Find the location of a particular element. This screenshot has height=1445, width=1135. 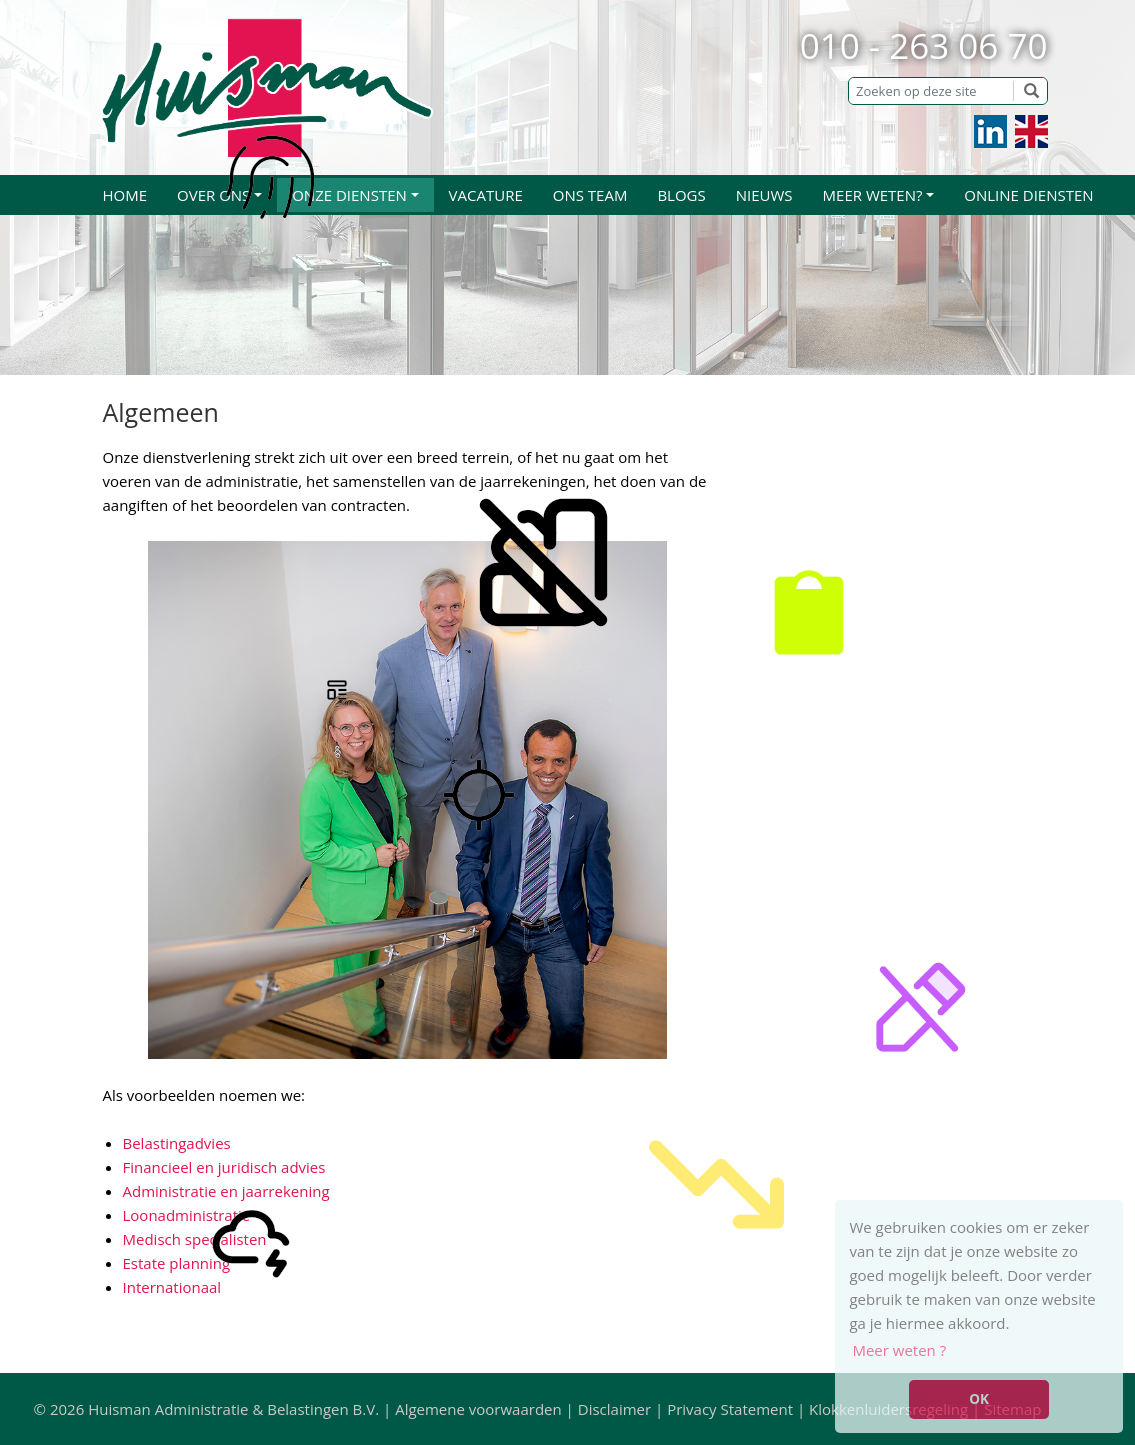

disable color picker or swatch tool is located at coordinates (543, 562).